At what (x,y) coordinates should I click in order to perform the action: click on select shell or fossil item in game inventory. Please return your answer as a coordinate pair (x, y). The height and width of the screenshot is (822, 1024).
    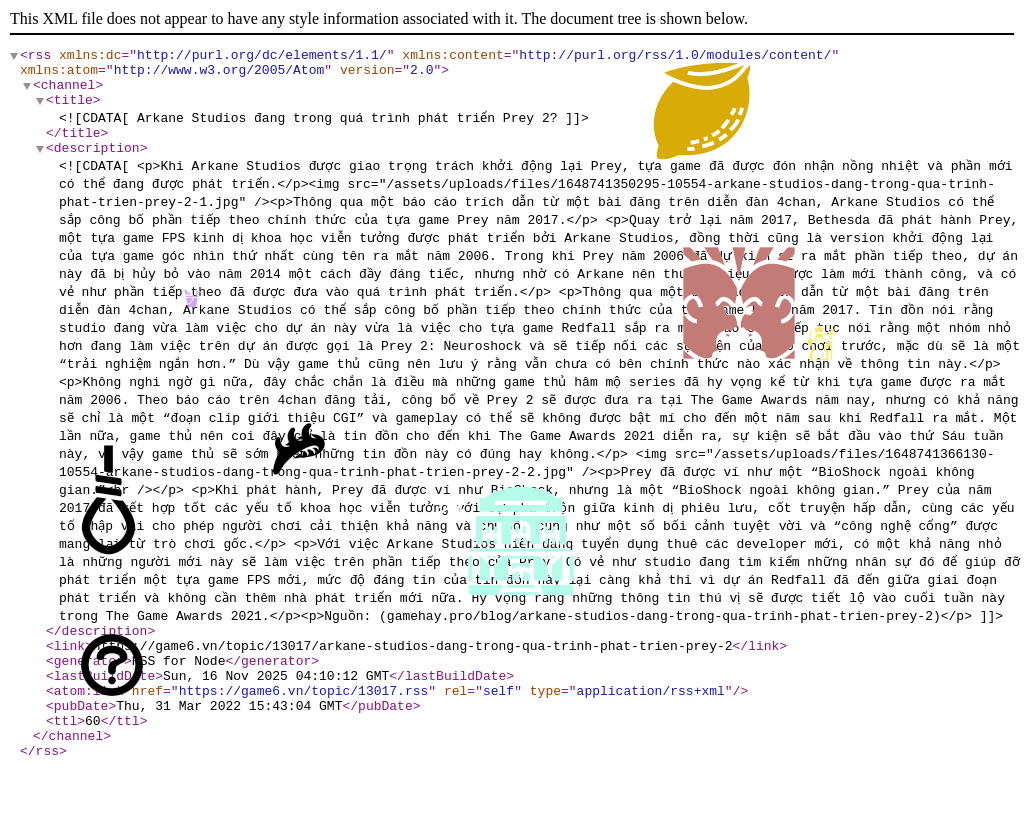
    Looking at the image, I should click on (299, 449).